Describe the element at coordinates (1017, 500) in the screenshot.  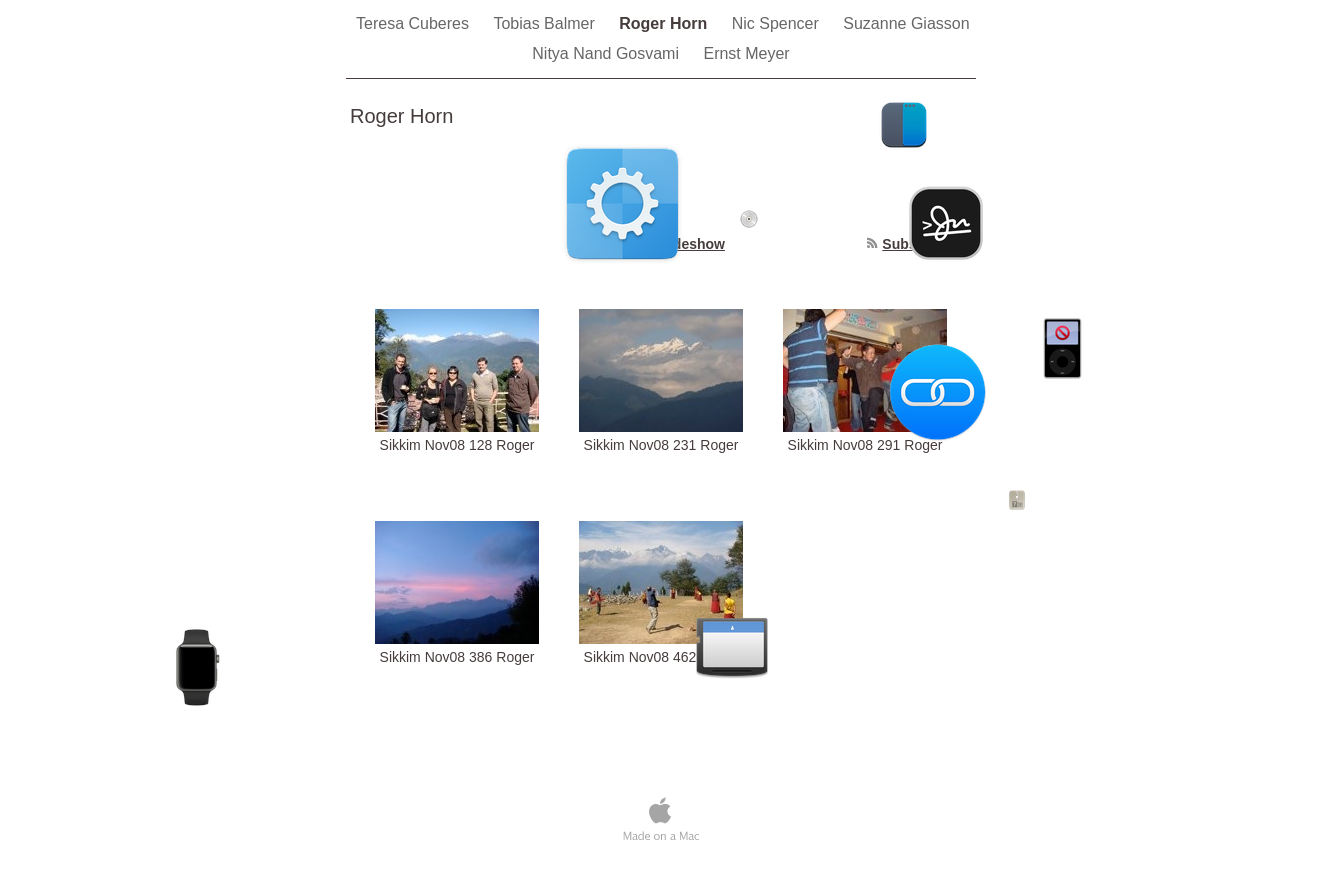
I see `a 7z compressed archive file` at that location.